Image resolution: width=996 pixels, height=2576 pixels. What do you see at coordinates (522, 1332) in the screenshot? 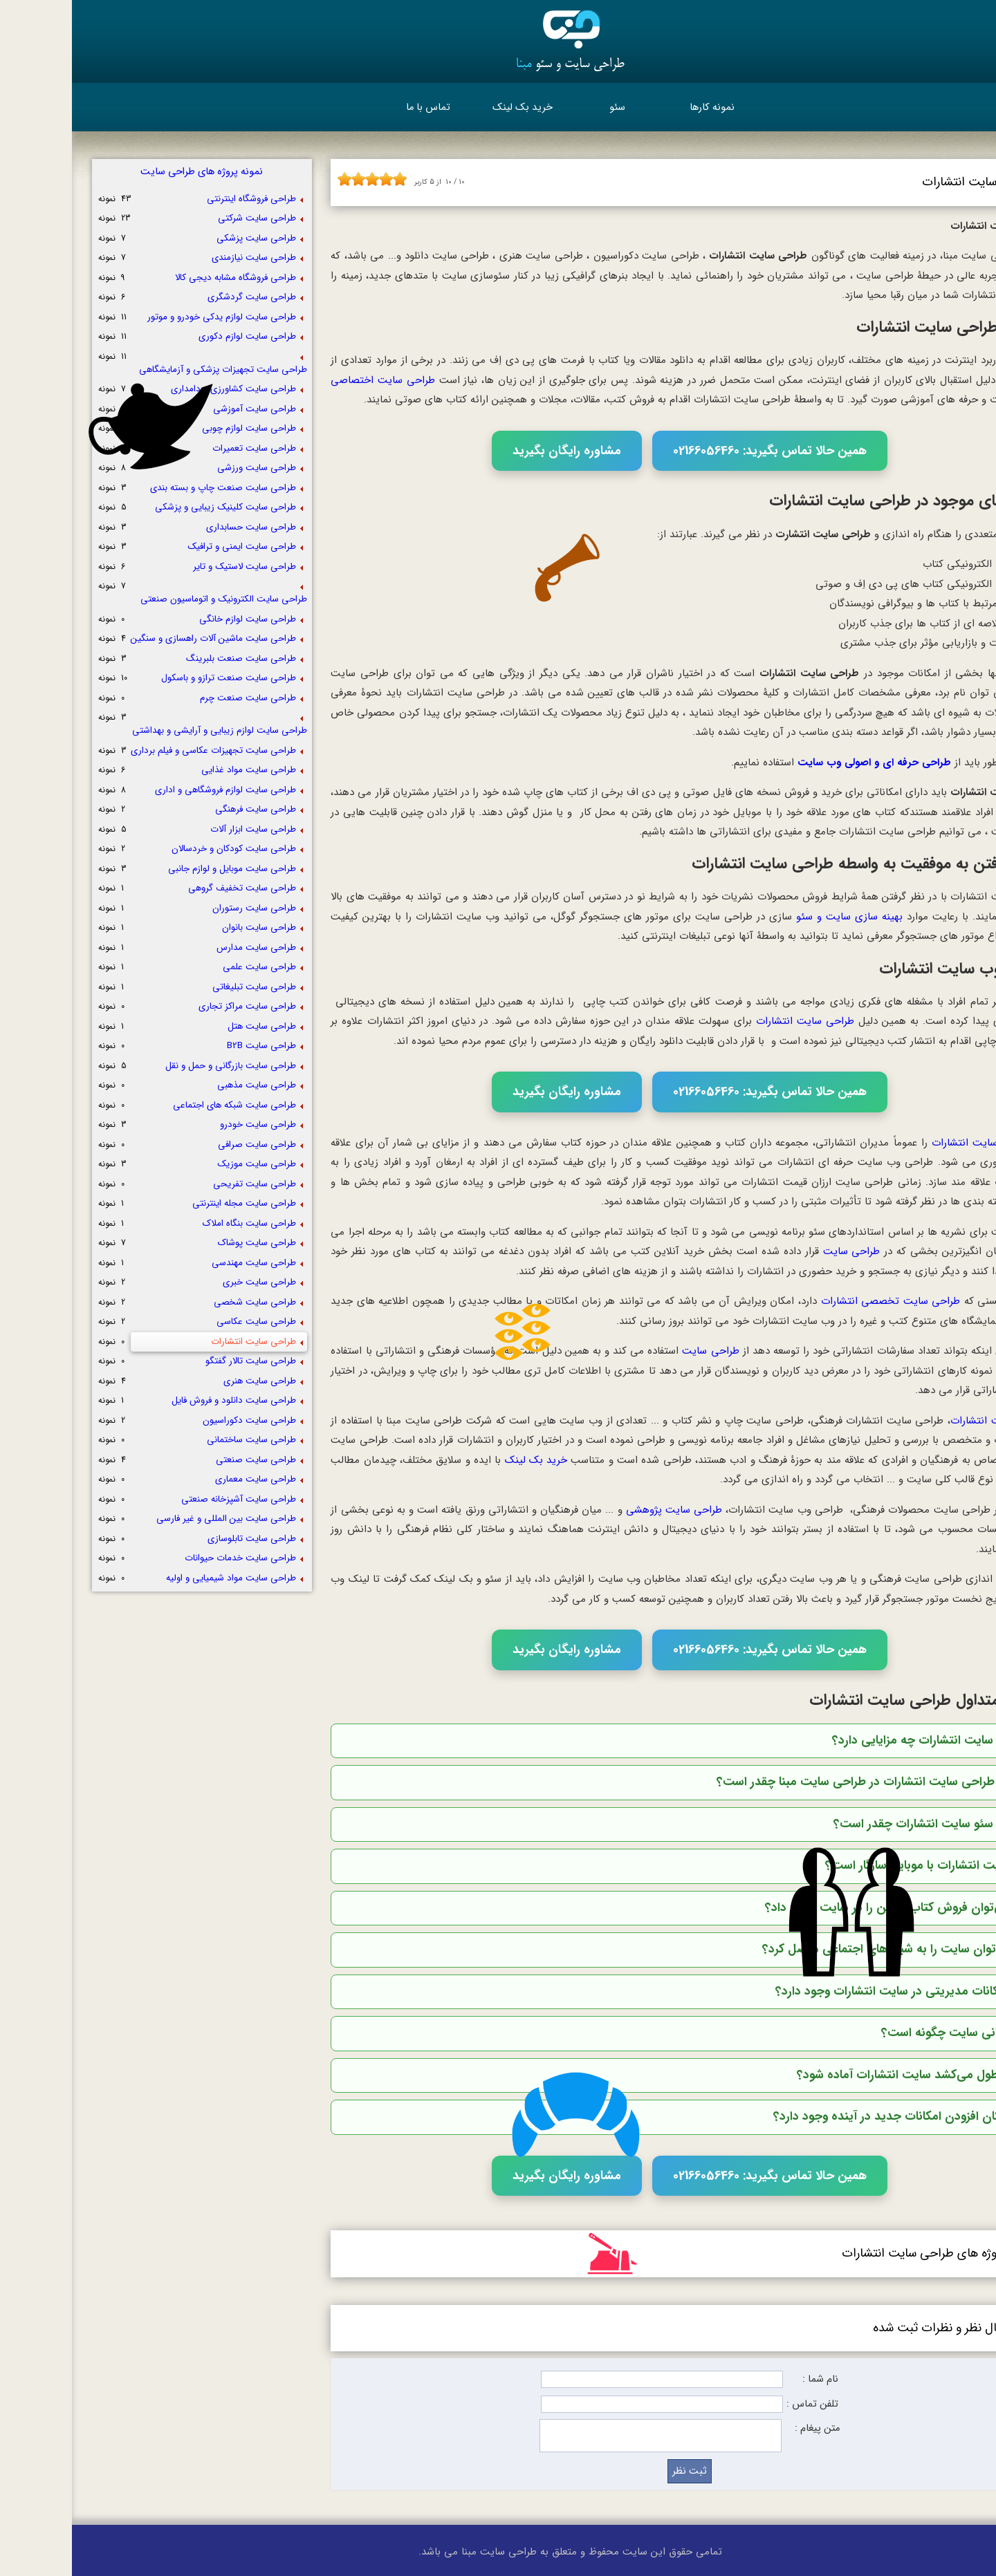
I see `indicates a multi-view or surveillance mode` at bounding box center [522, 1332].